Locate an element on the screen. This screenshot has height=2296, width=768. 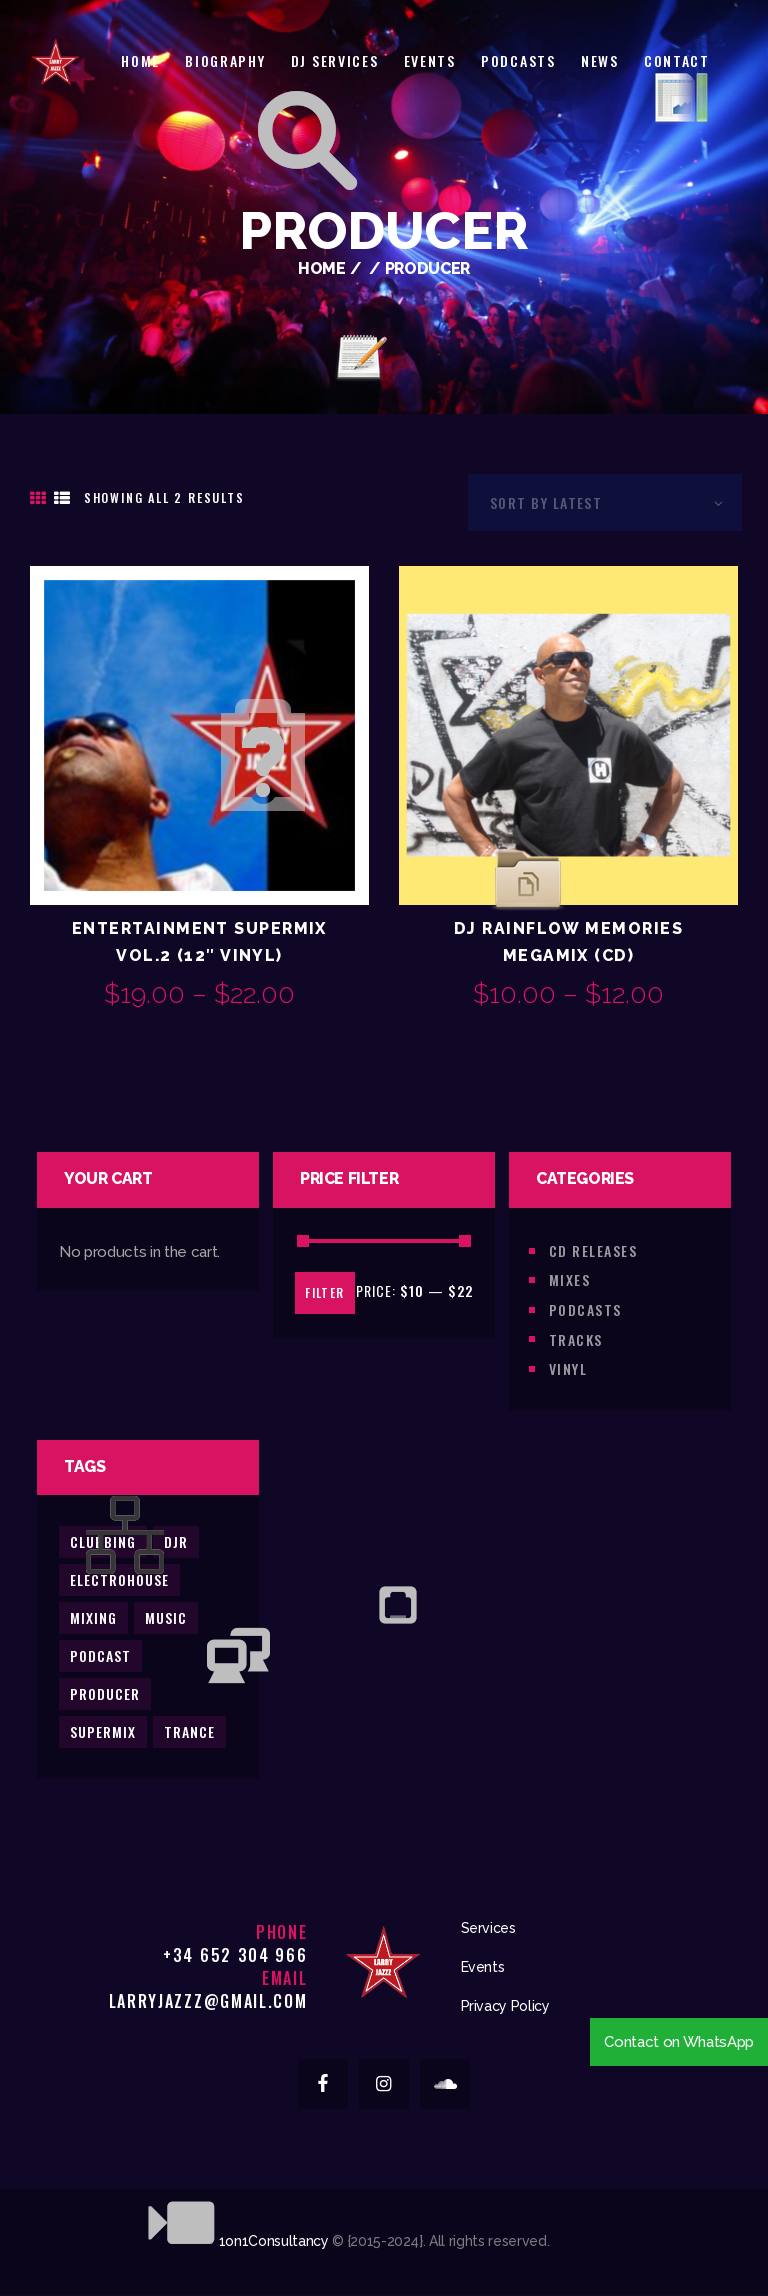
connect to a wired ethernet network is located at coordinates (398, 1605).